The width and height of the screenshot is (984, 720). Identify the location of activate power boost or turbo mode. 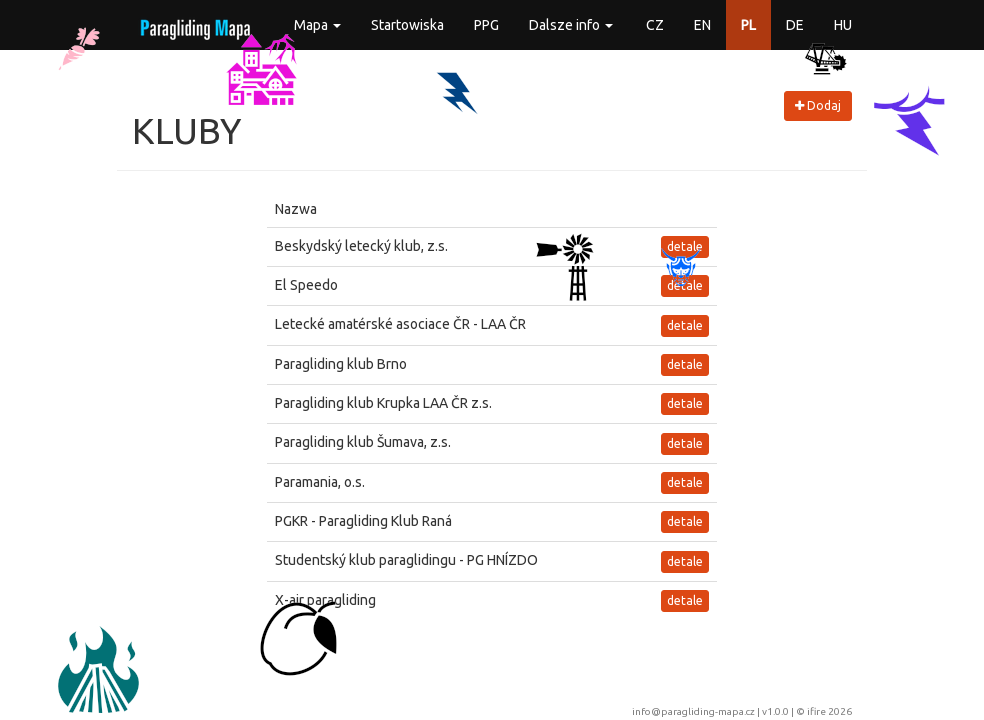
(457, 93).